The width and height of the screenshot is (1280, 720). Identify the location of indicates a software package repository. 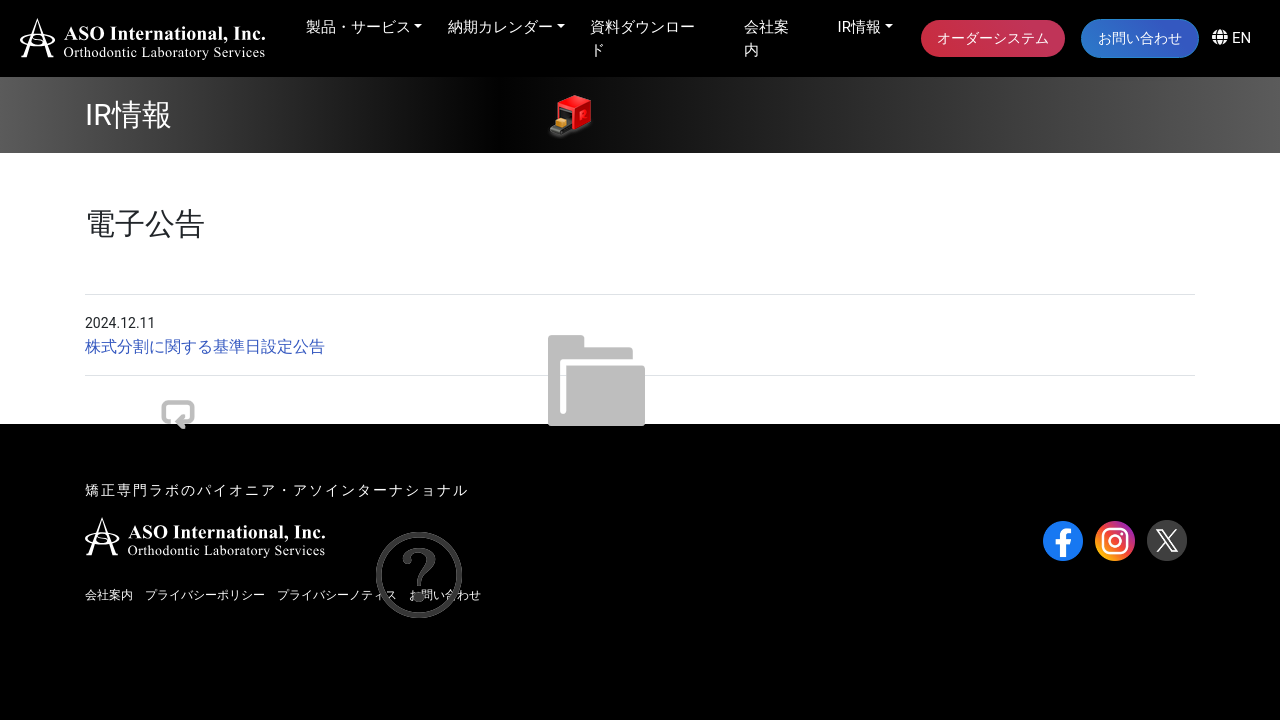
(570, 115).